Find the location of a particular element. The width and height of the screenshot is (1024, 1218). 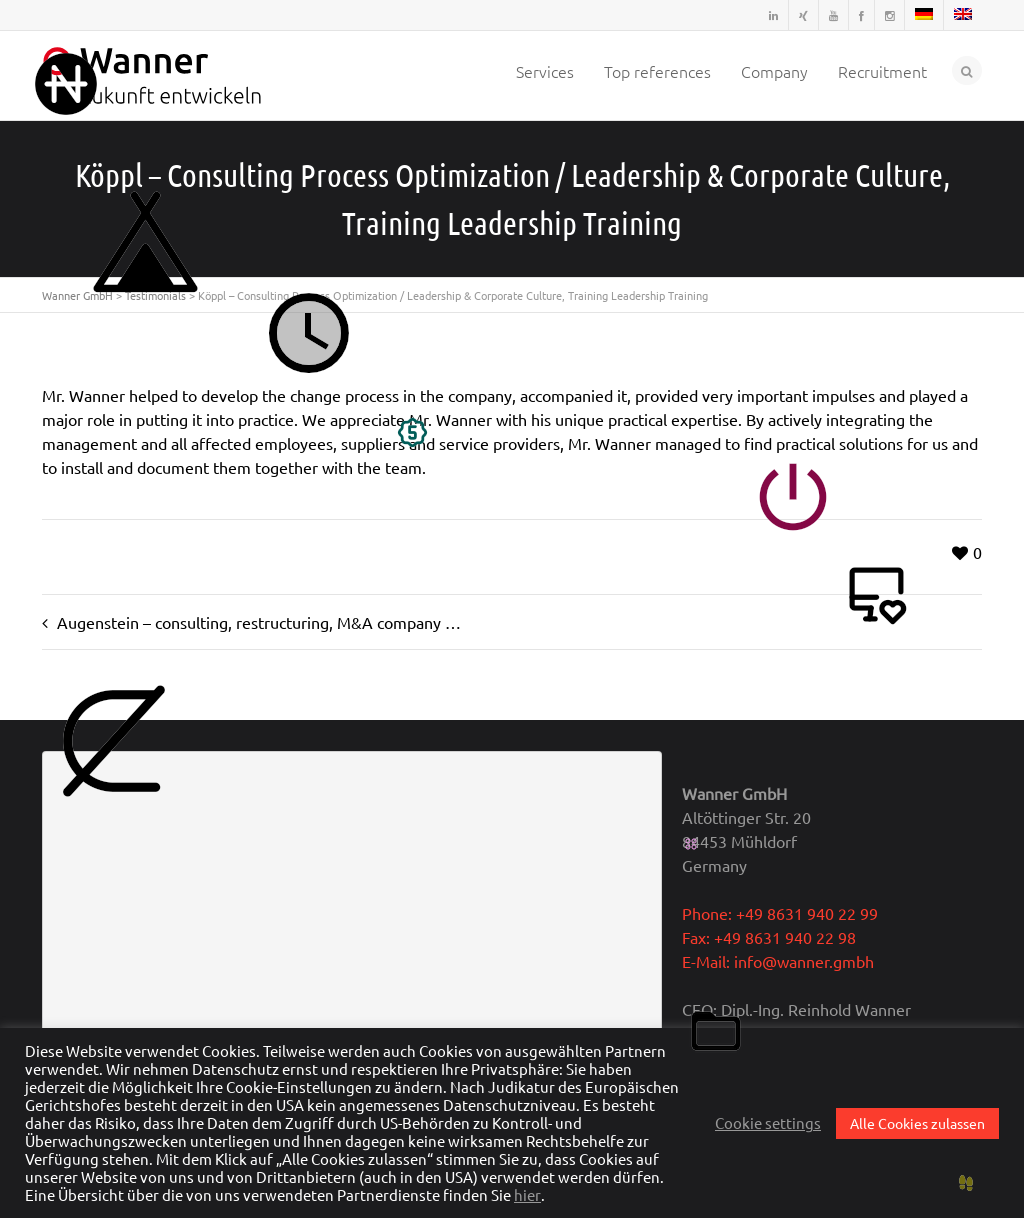

open a folder to view its contents is located at coordinates (716, 1031).